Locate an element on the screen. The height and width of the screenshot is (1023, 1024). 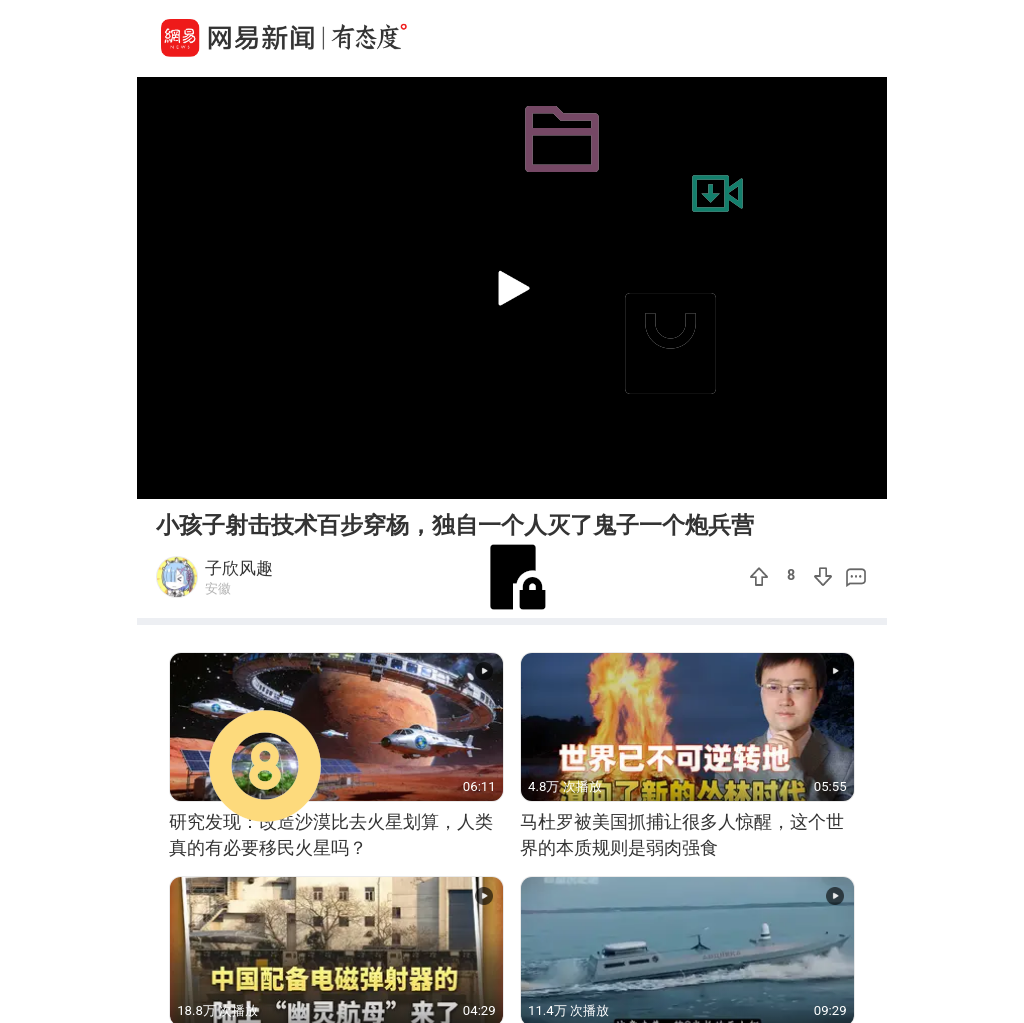
open folder to view files is located at coordinates (562, 139).